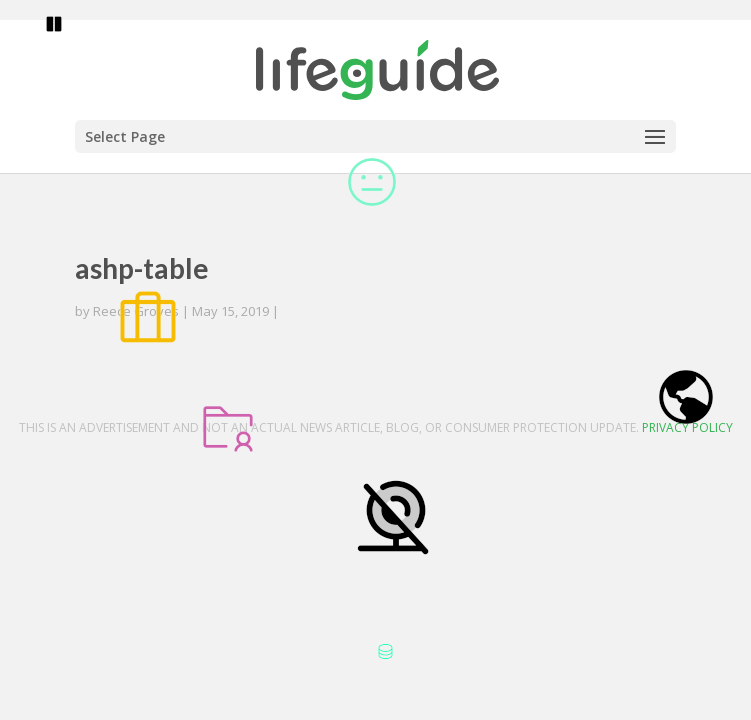 Image resolution: width=751 pixels, height=720 pixels. What do you see at coordinates (686, 397) in the screenshot?
I see `switch to western hemisphere region` at bounding box center [686, 397].